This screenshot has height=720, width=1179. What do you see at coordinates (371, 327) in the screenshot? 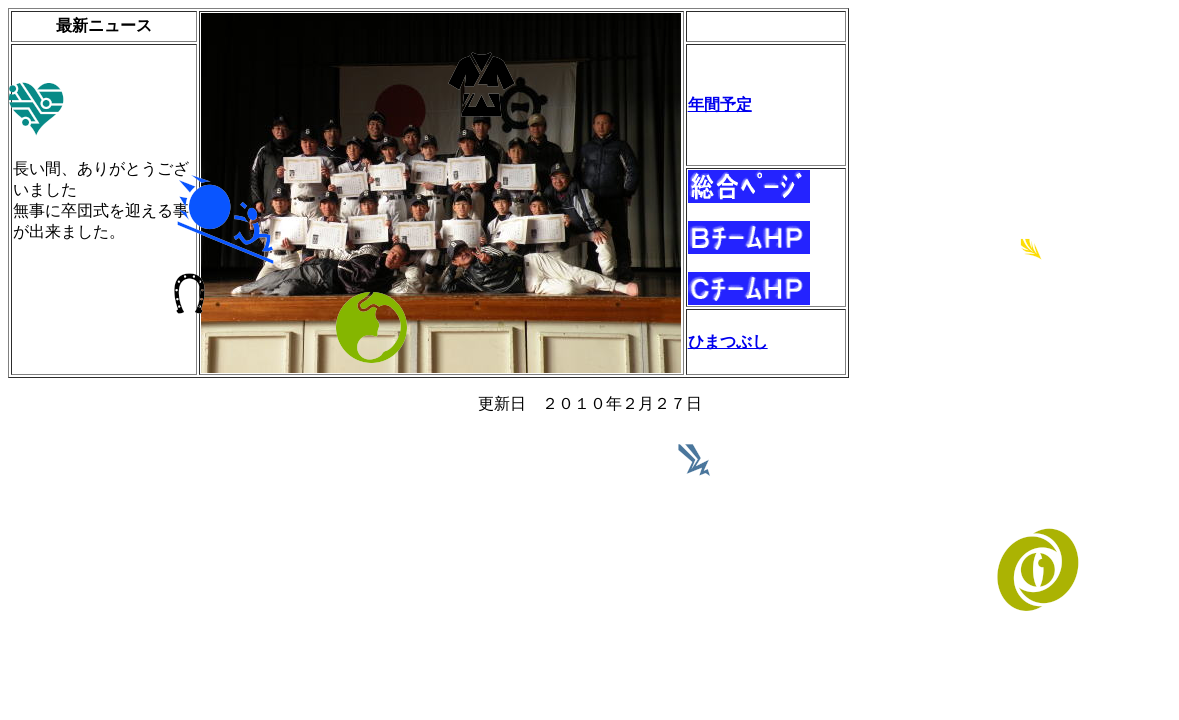
I see `indicates pregnancy or fetal development stage` at bounding box center [371, 327].